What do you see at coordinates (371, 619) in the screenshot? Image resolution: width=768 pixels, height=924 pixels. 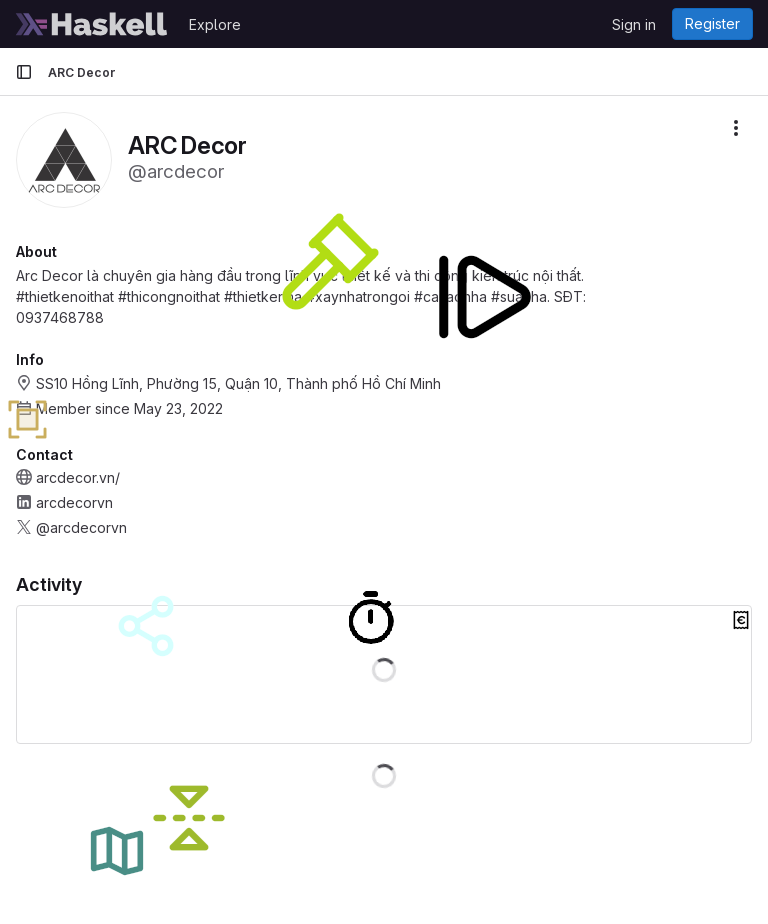 I see `set a countdown timer` at bounding box center [371, 619].